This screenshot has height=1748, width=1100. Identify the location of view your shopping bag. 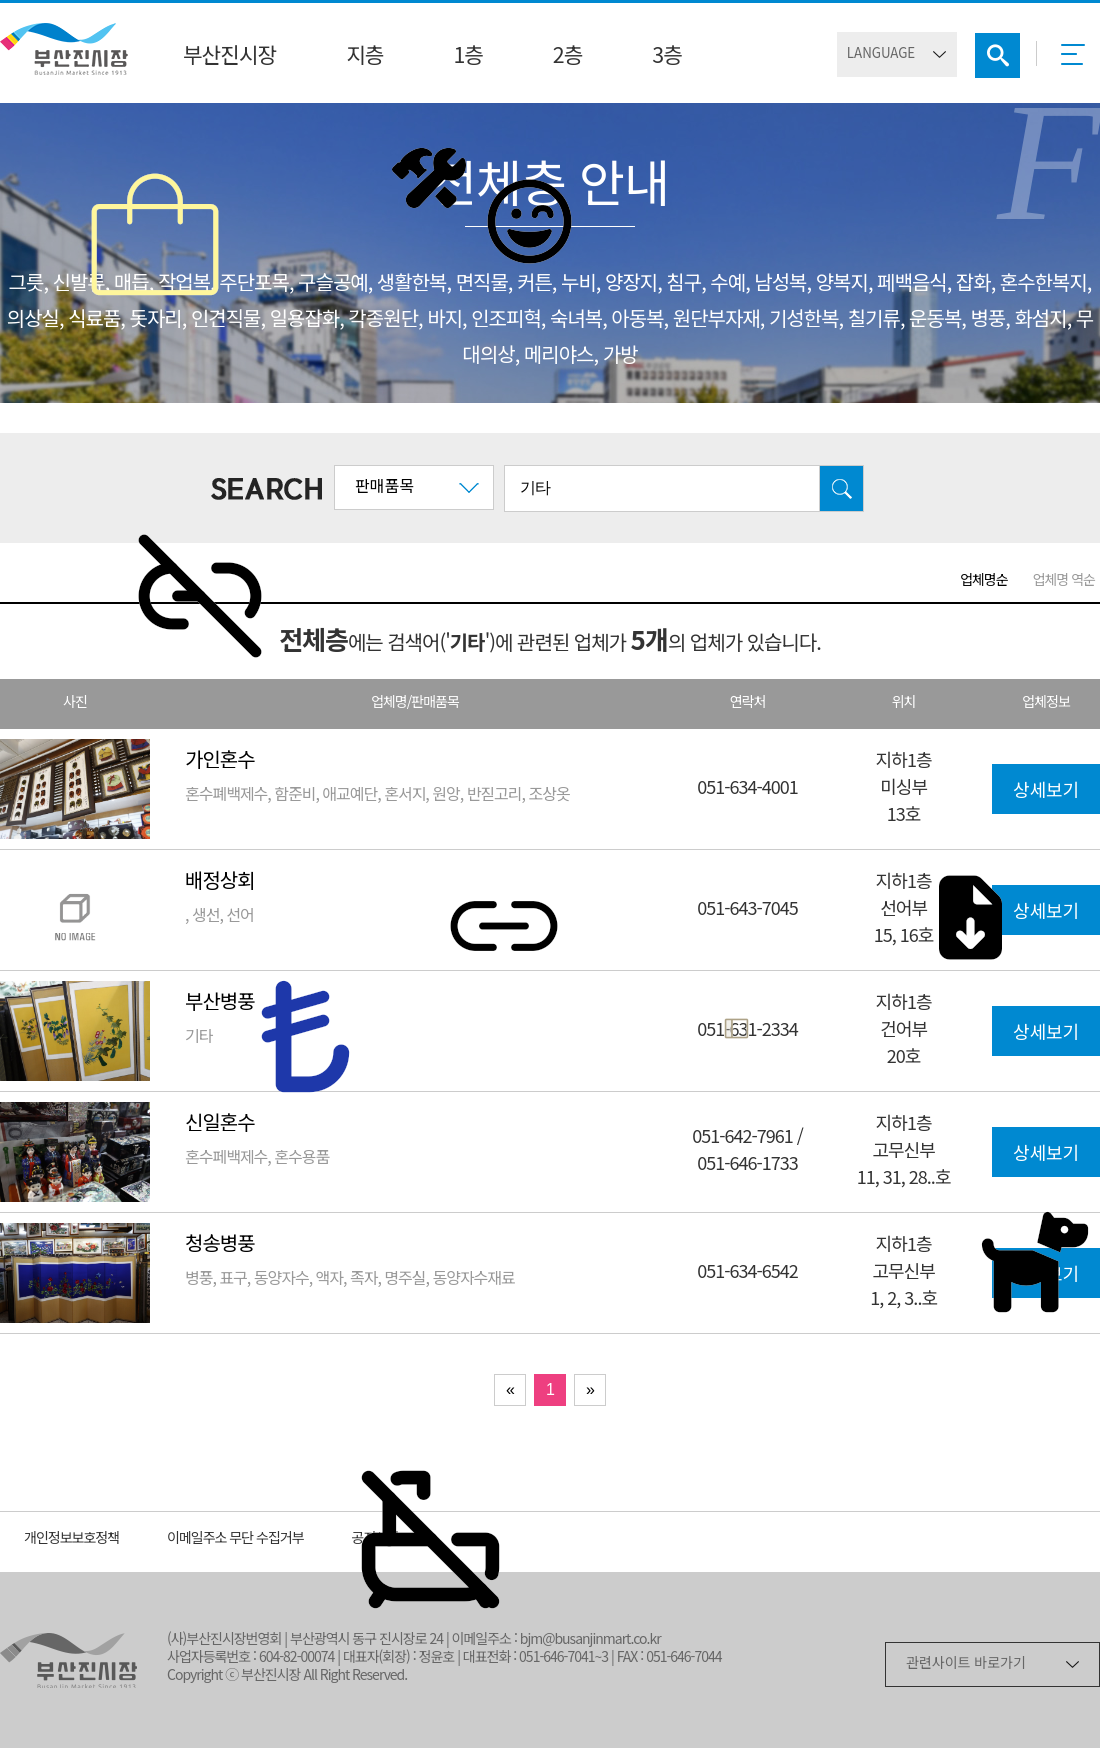
(155, 242).